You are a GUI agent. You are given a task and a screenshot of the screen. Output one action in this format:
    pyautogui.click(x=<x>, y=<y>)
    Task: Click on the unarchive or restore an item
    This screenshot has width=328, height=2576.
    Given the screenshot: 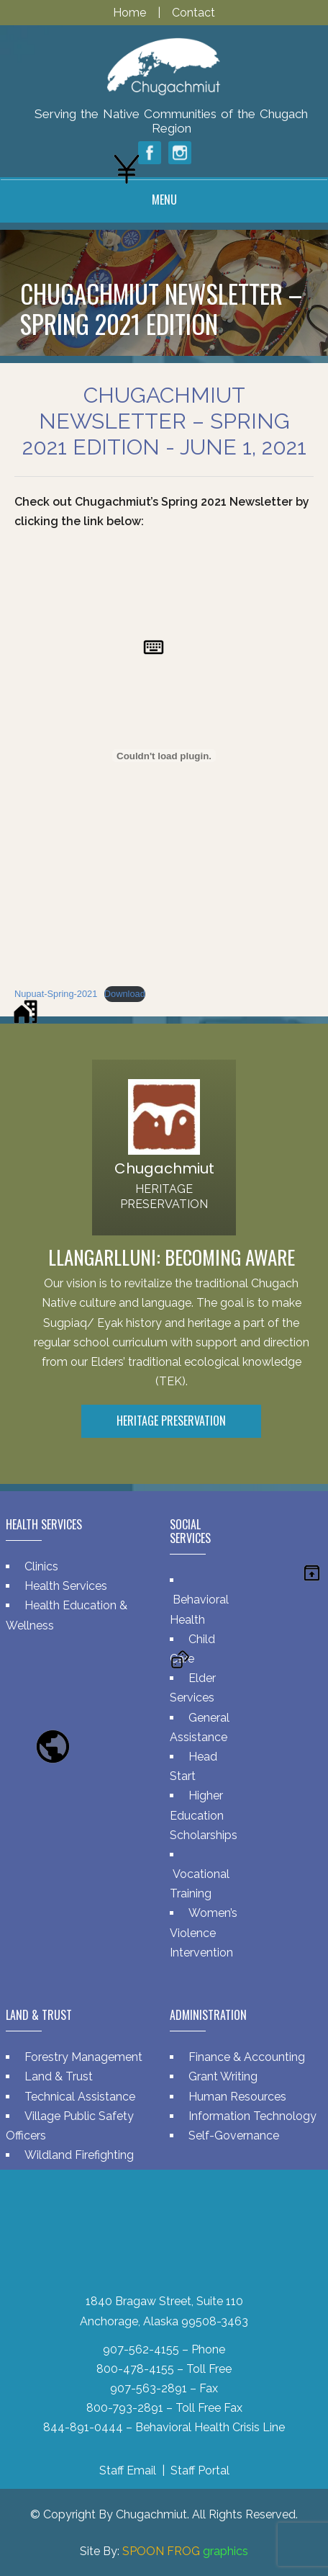 What is the action you would take?
    pyautogui.click(x=311, y=1573)
    